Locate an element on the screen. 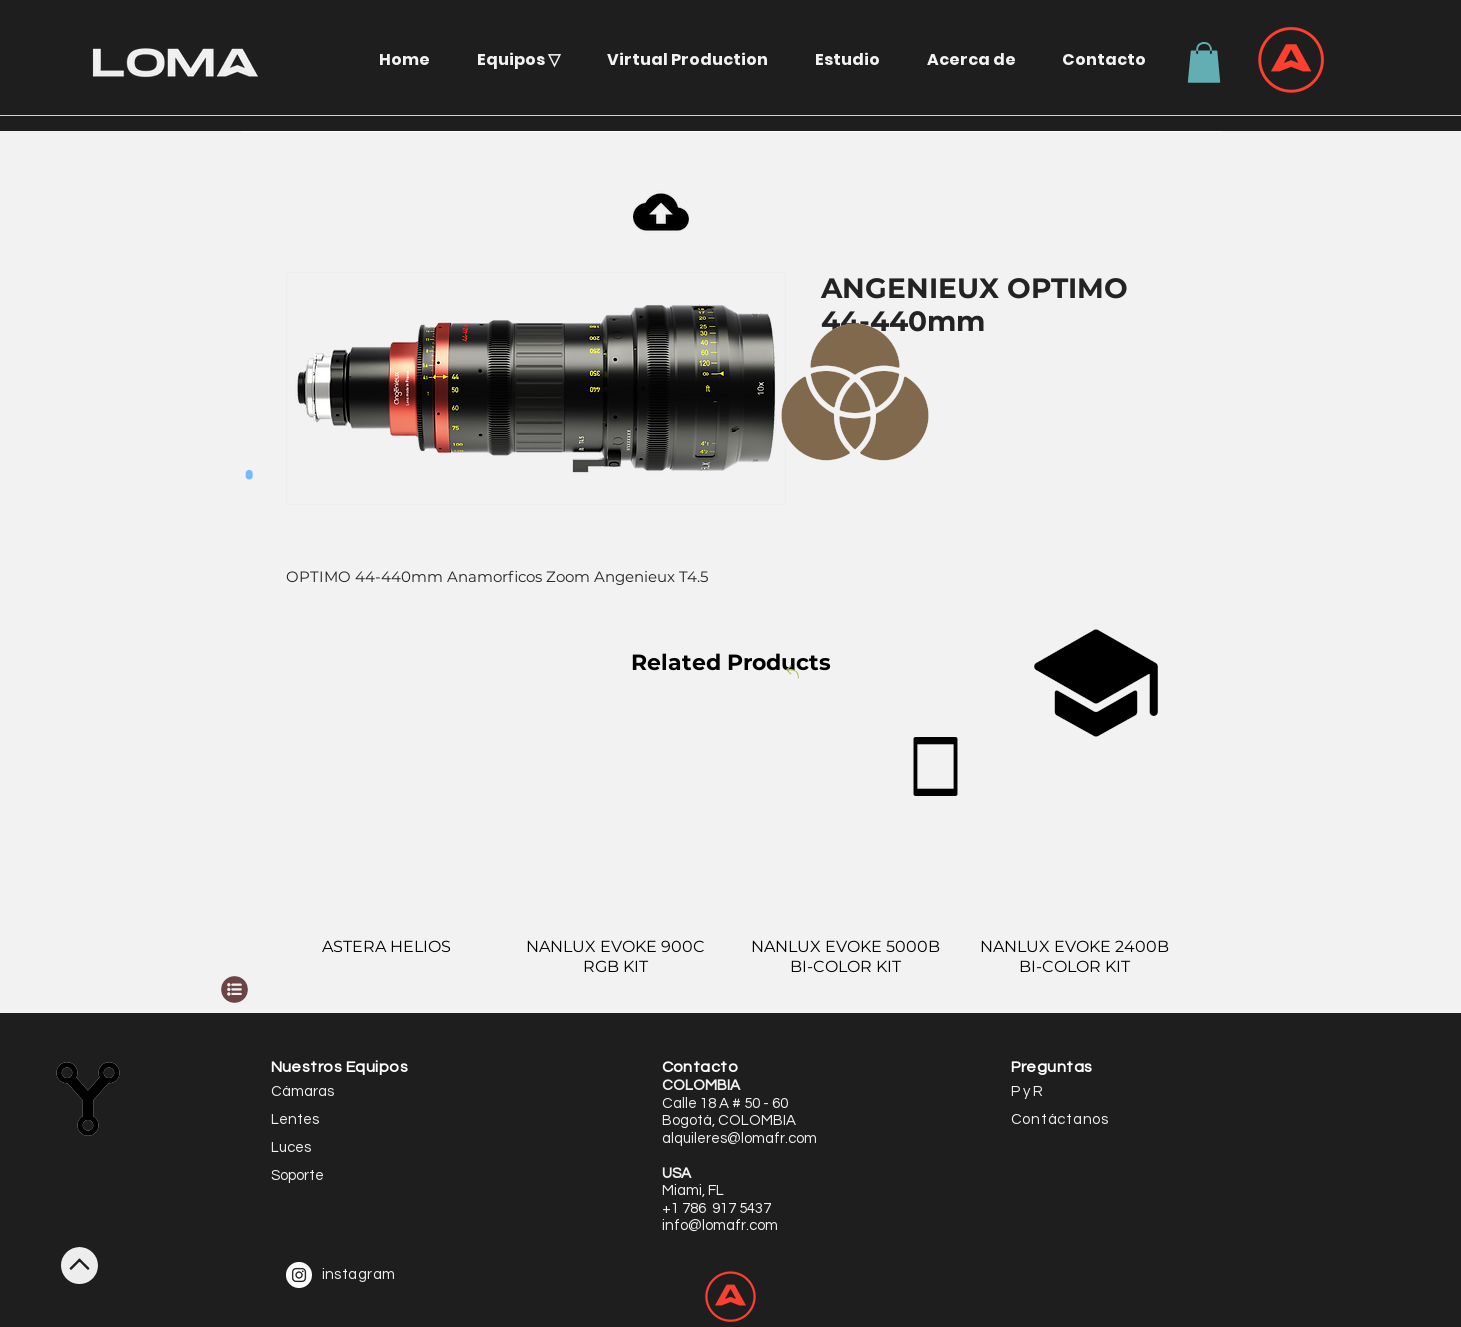  view repository branch network is located at coordinates (88, 1099).